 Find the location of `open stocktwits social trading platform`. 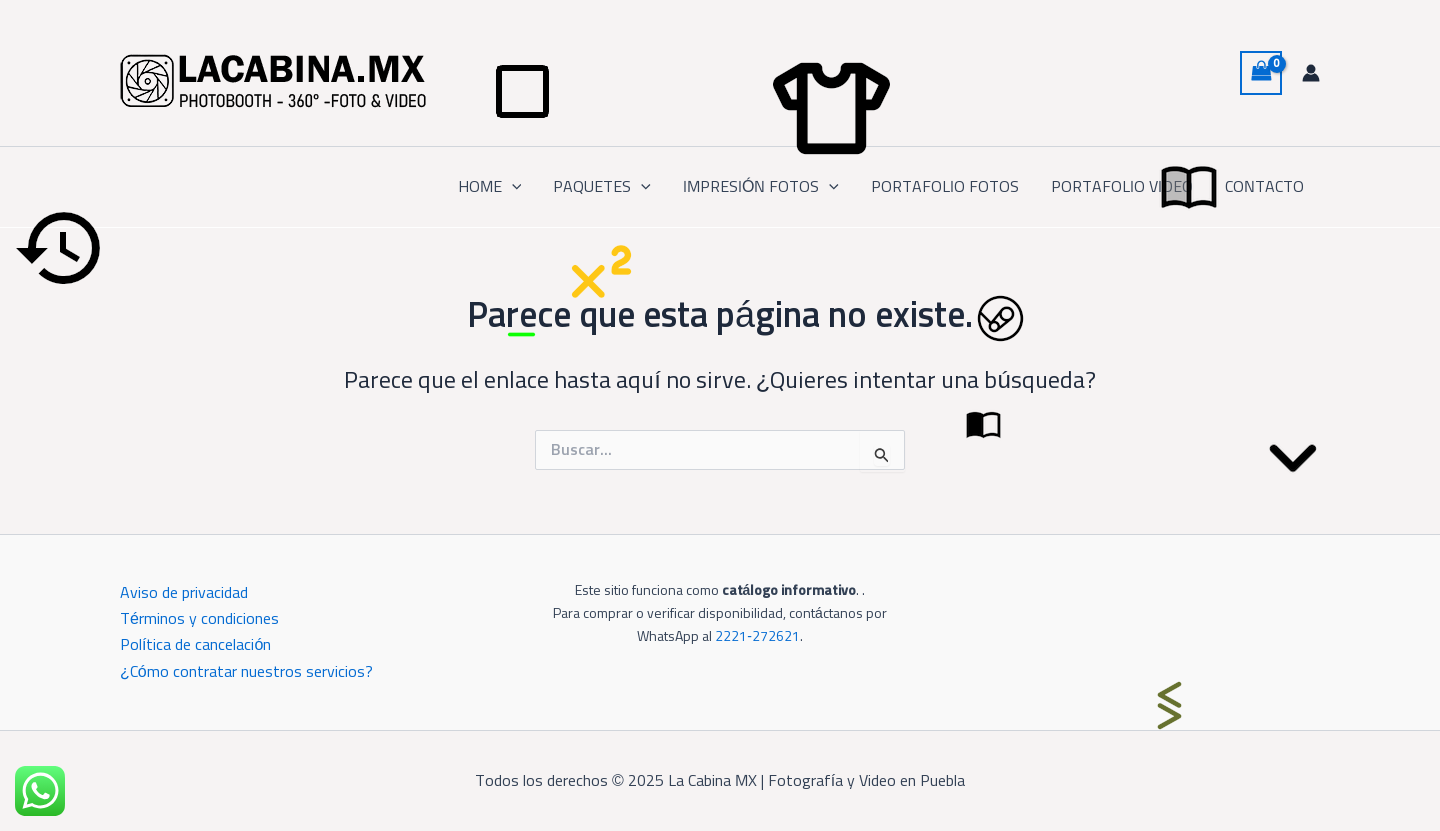

open stocktwits social trading platform is located at coordinates (1169, 705).